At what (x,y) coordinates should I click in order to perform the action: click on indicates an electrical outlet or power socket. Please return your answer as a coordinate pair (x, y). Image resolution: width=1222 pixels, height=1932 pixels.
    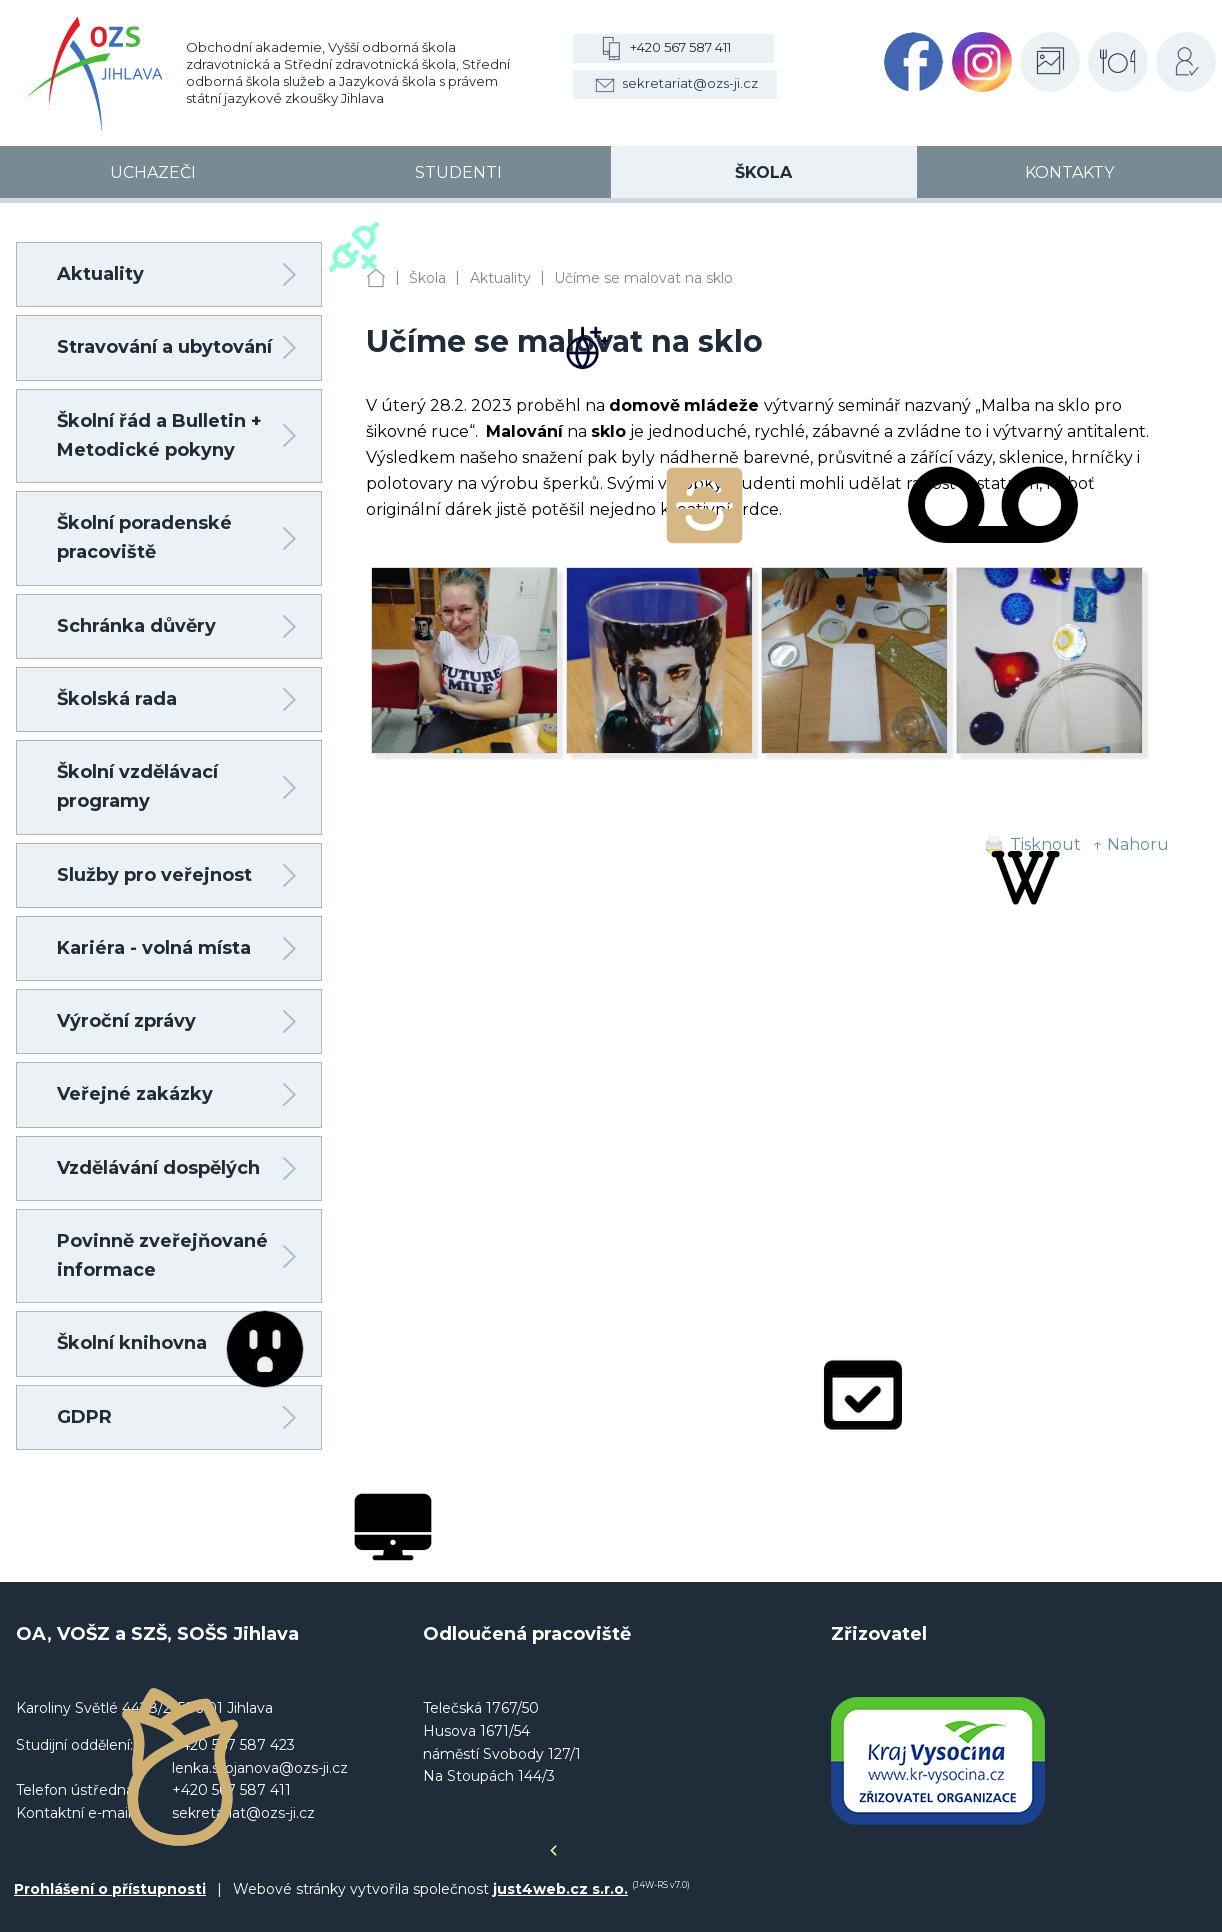
    Looking at the image, I should click on (265, 1349).